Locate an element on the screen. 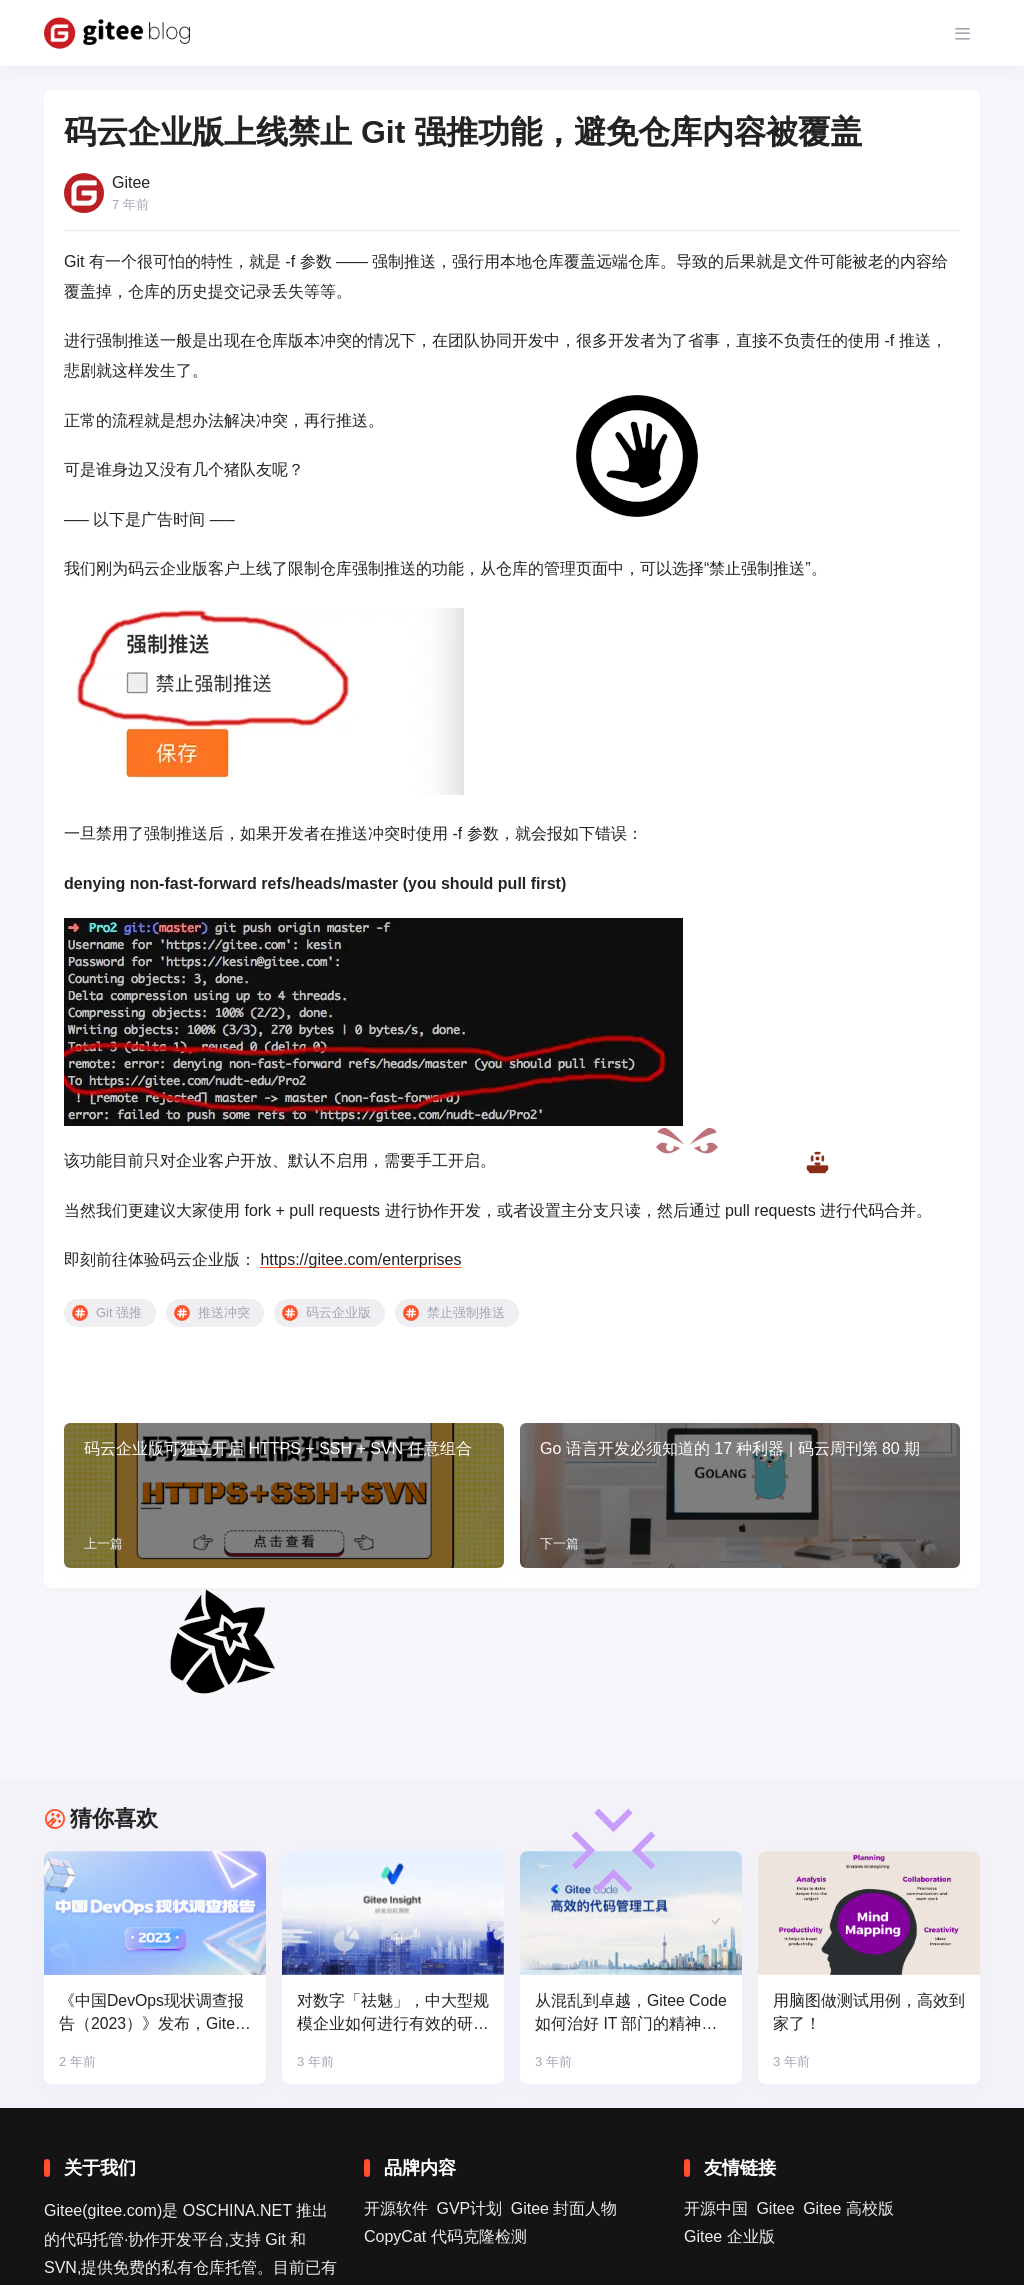  indicates a headshot kill or critical hit is located at coordinates (817, 1162).